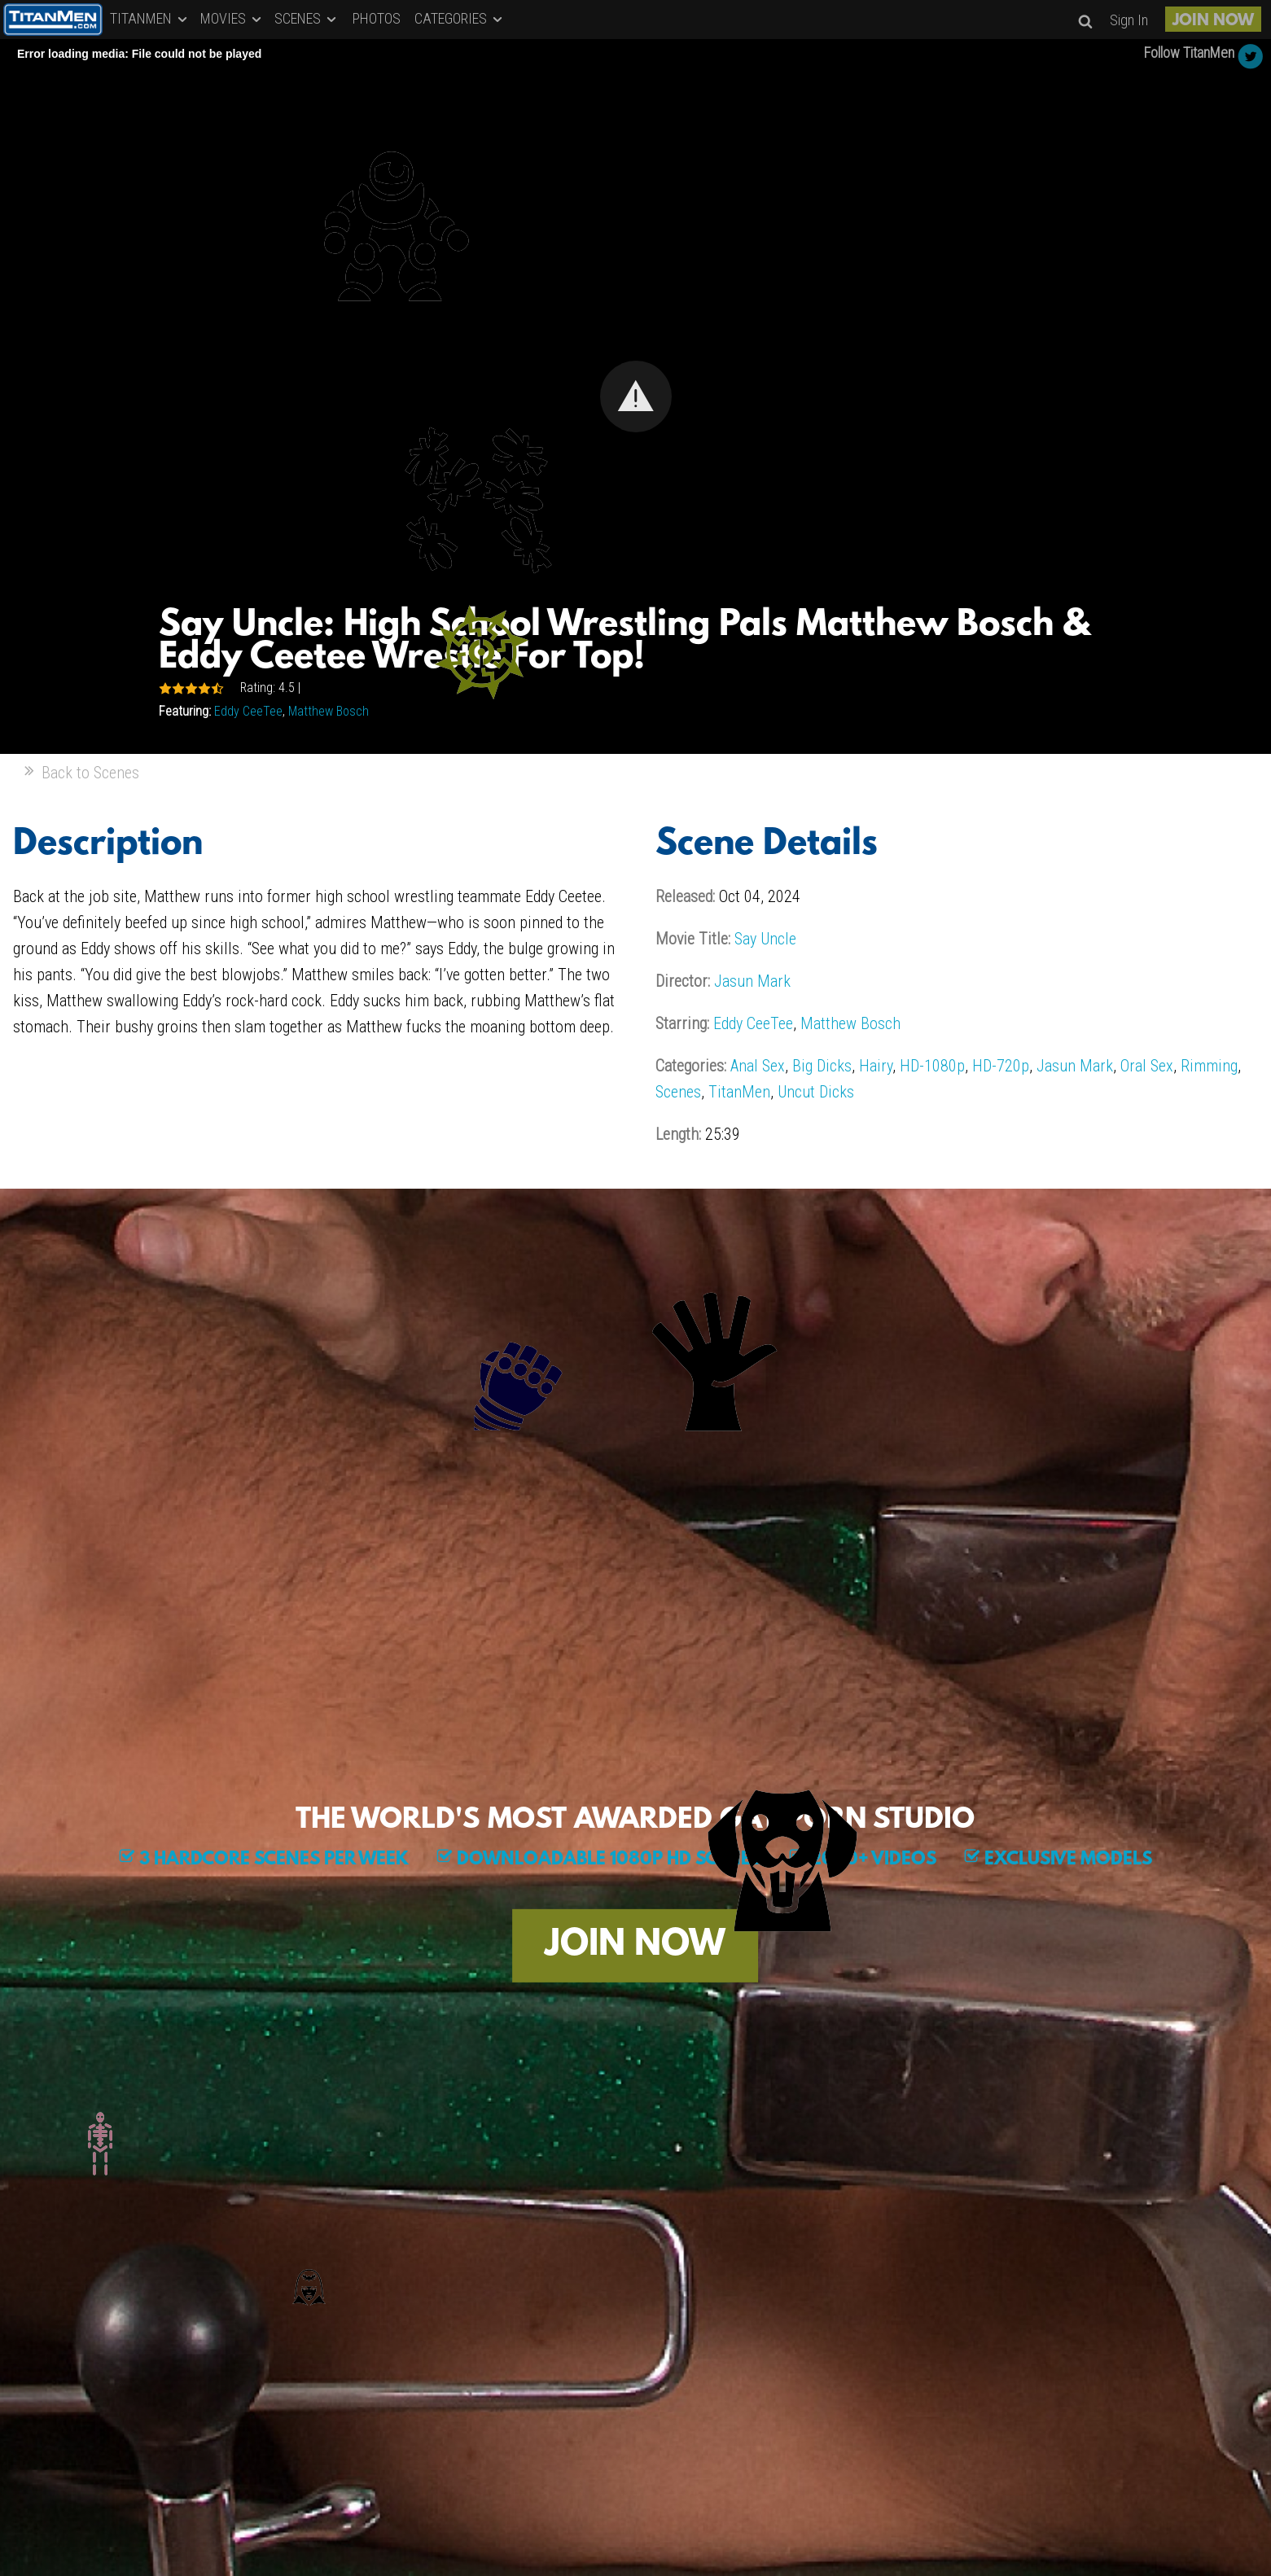  Describe the element at coordinates (518, 1386) in the screenshot. I see `select a melee or unarmed combat skill` at that location.